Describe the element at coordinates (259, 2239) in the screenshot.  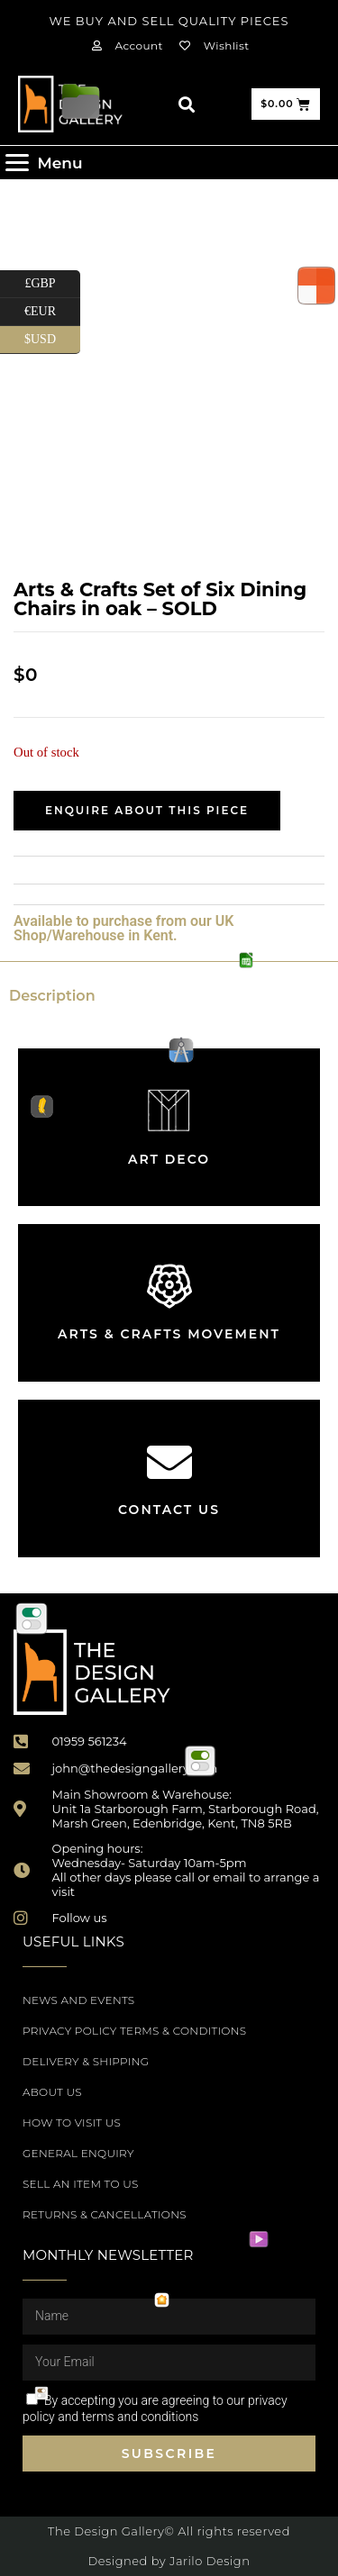
I see `open celluloid media player` at that location.